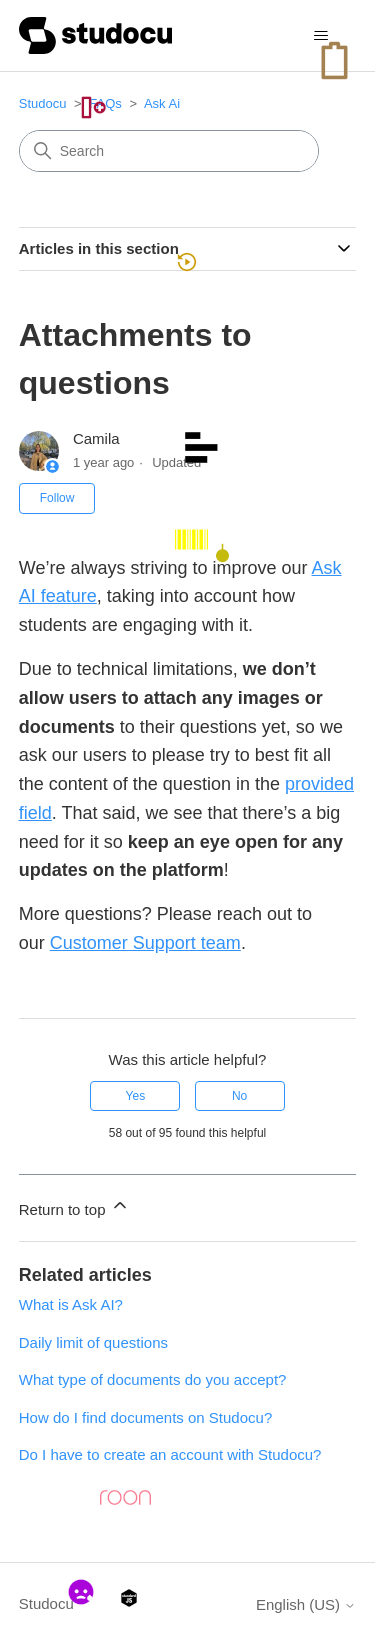 This screenshot has height=1645, width=375. What do you see at coordinates (125, 1497) in the screenshot?
I see `open the roon music player app` at bounding box center [125, 1497].